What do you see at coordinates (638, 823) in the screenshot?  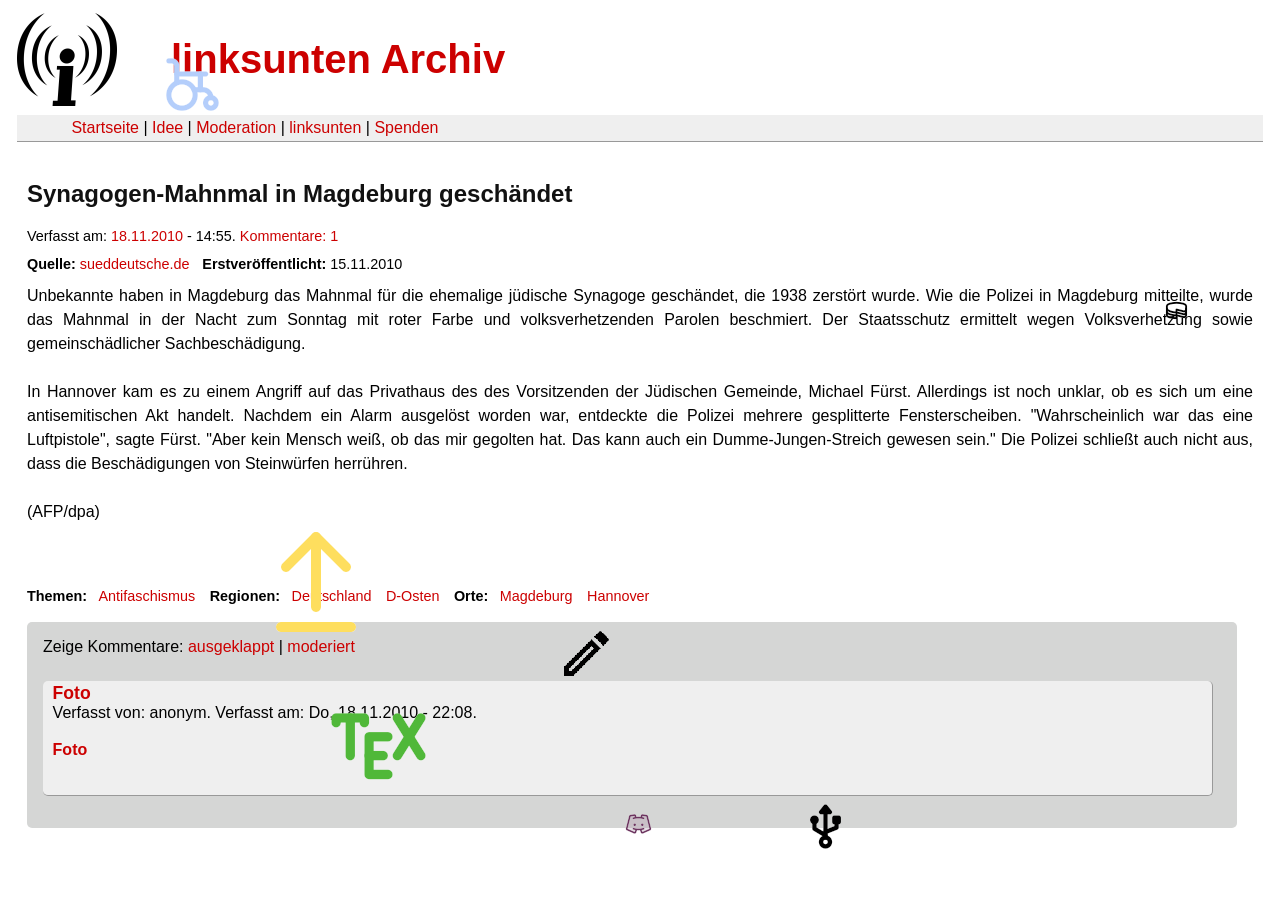 I see `open discord` at bounding box center [638, 823].